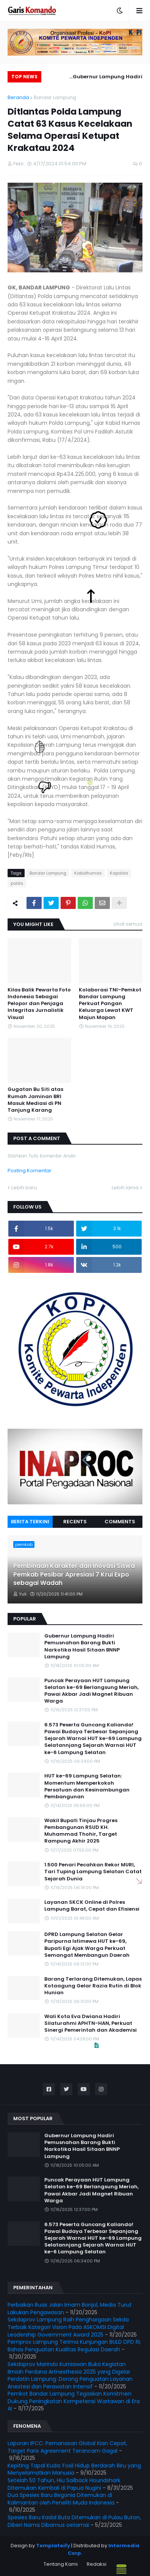  Describe the element at coordinates (139, 1881) in the screenshot. I see `navigate to the next item diagonally` at that location.